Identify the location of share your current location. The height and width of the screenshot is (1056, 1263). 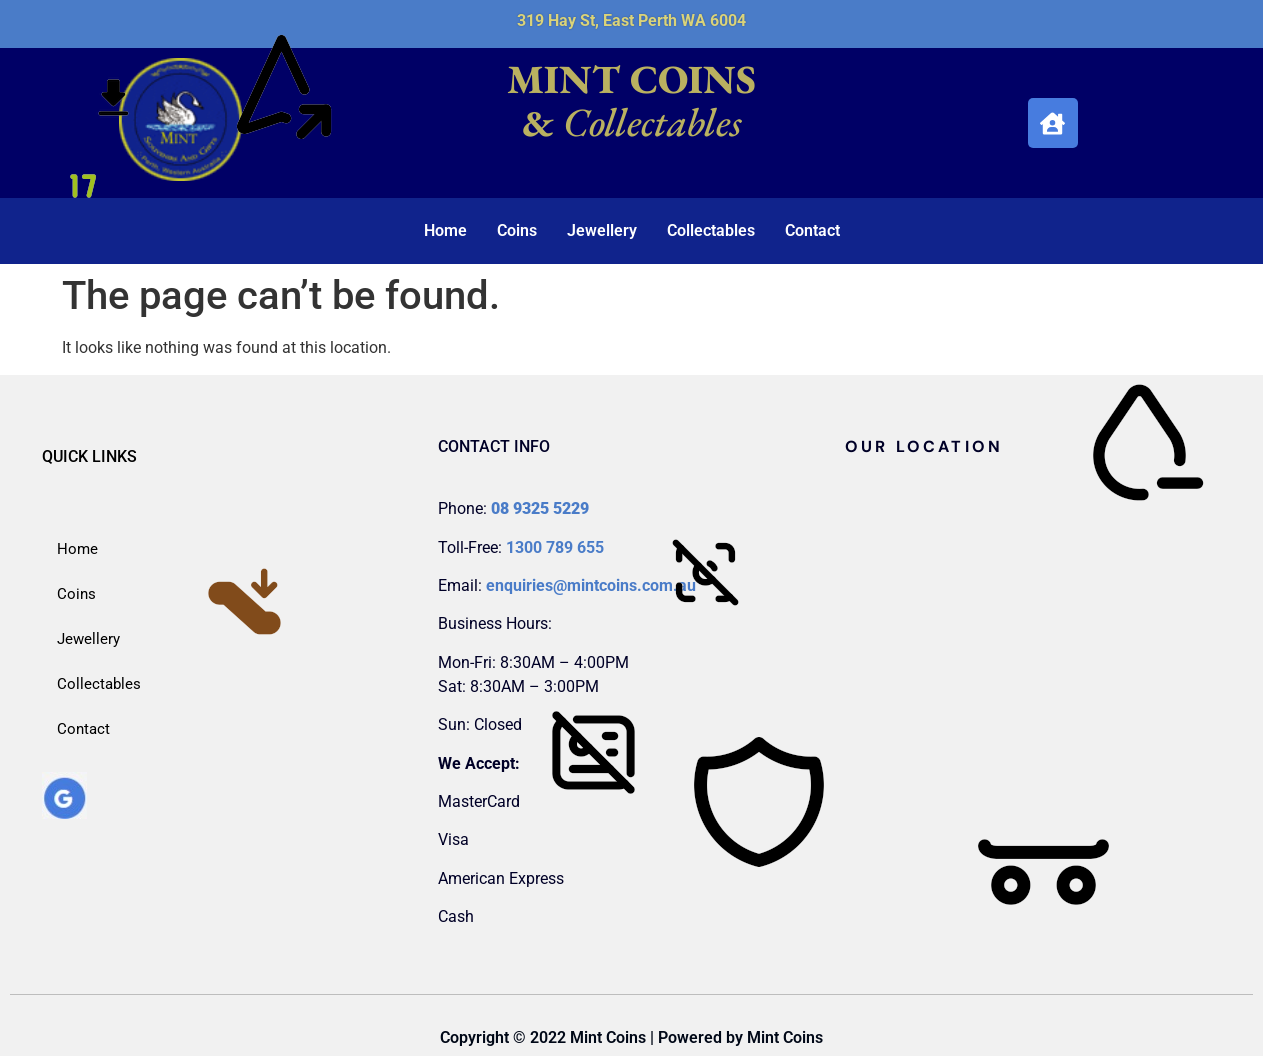
(281, 84).